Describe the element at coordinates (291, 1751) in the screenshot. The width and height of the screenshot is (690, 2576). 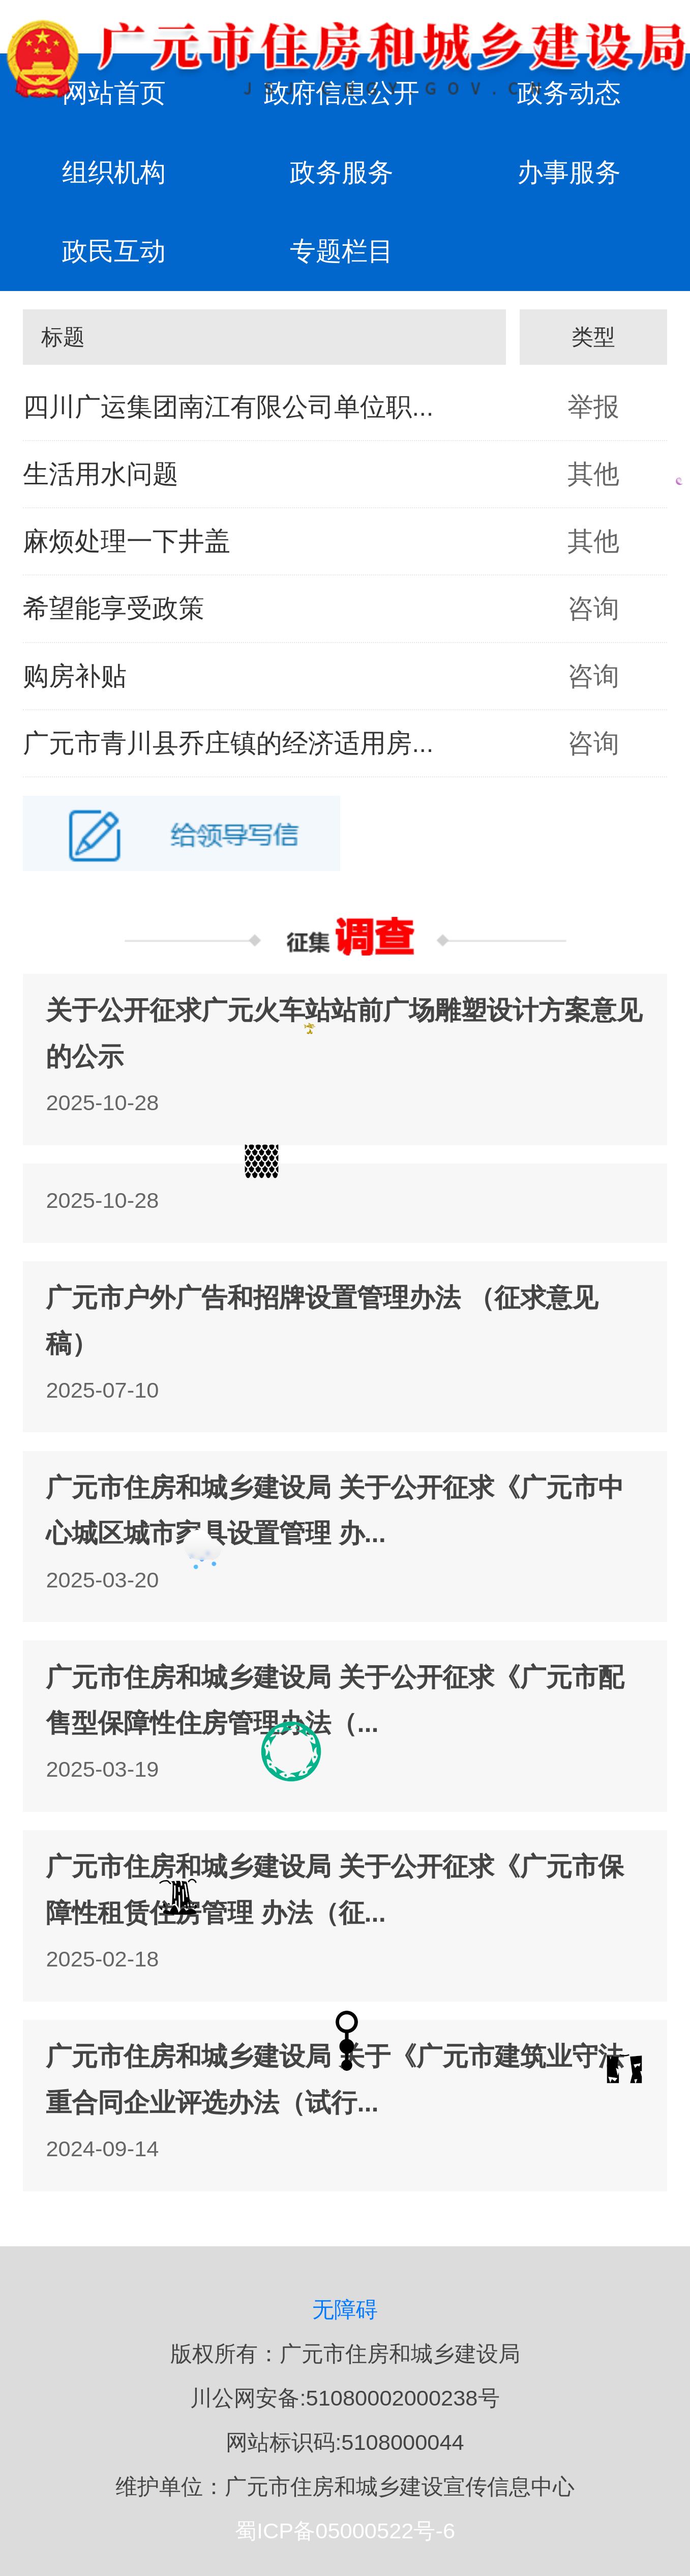
I see `select chakram as your weapon` at that location.